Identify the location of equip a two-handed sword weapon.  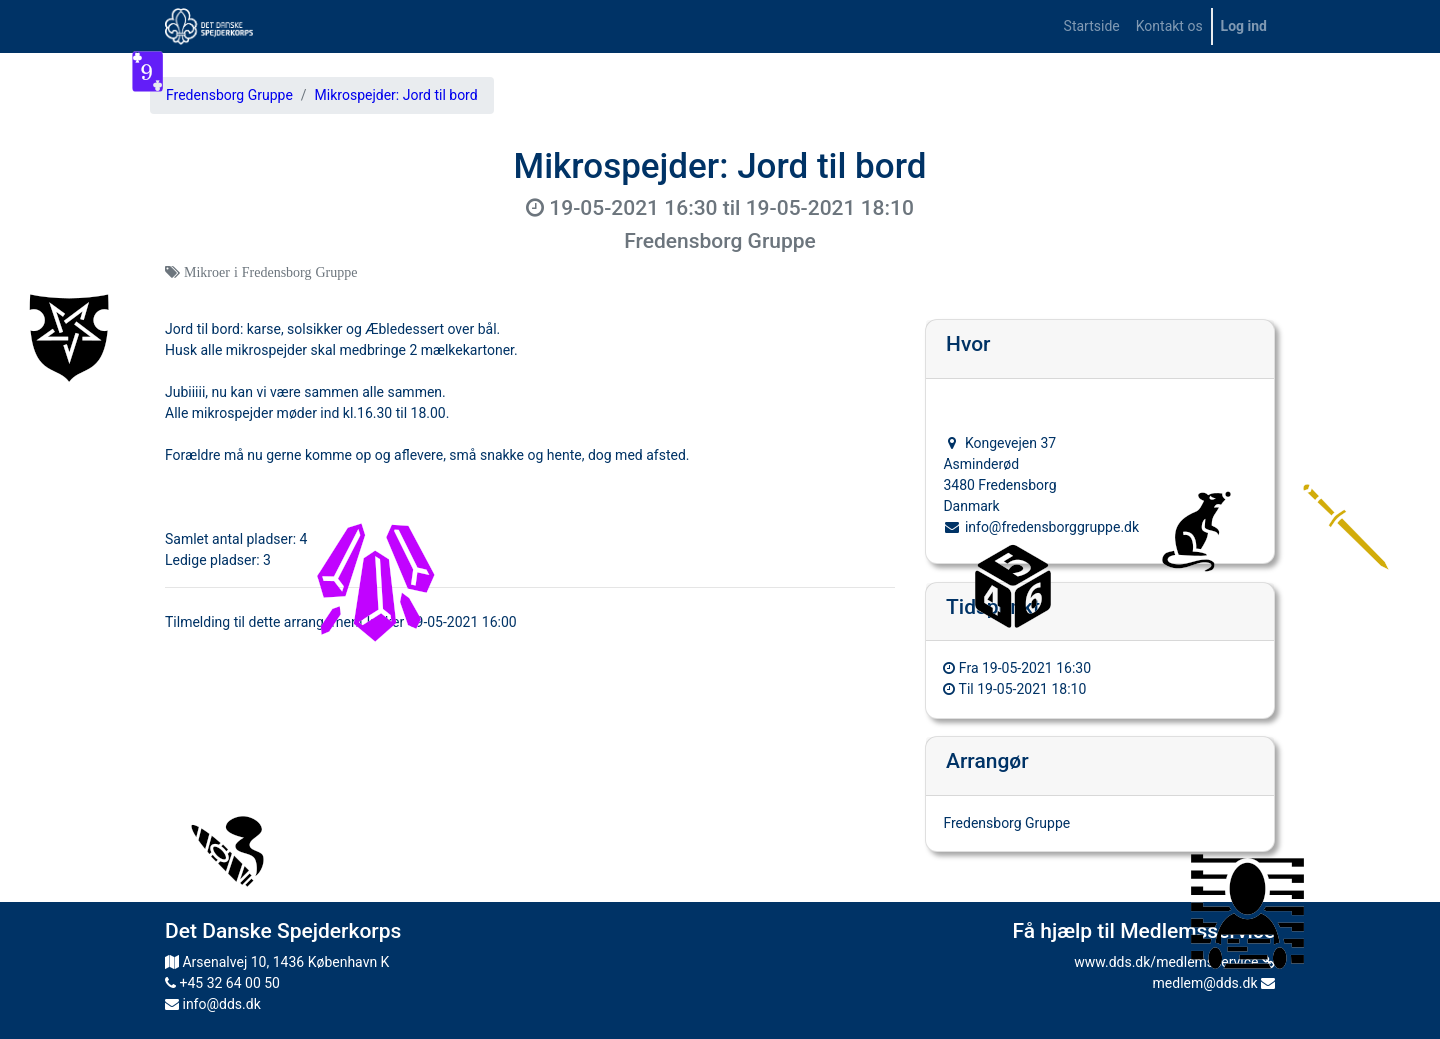
(1346, 527).